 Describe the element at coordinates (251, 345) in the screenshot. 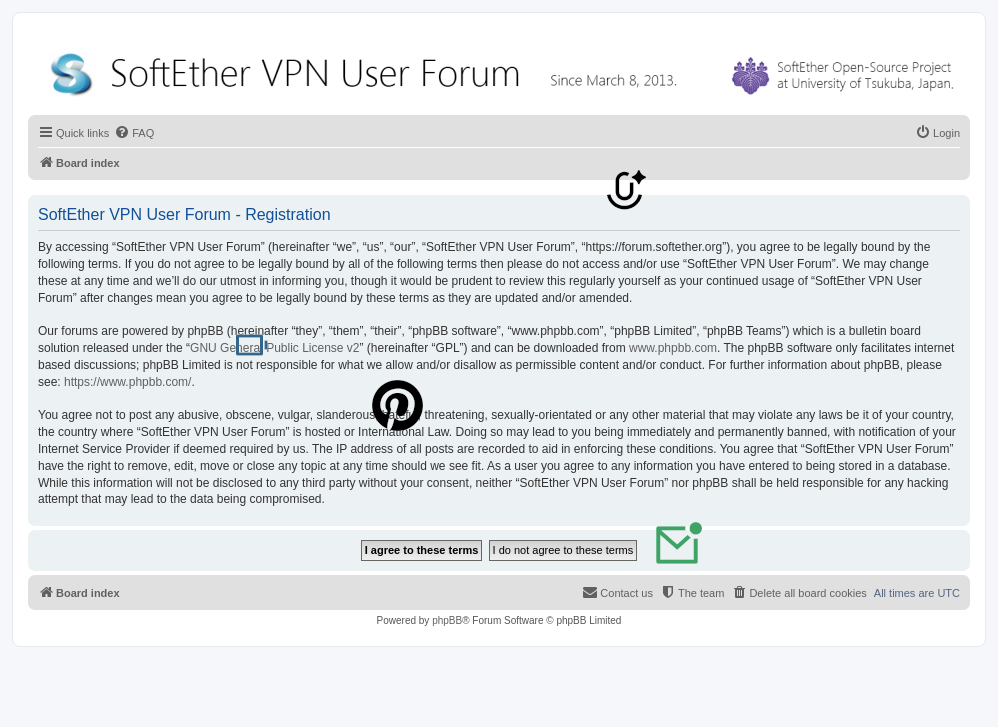

I see `view current battery level` at that location.